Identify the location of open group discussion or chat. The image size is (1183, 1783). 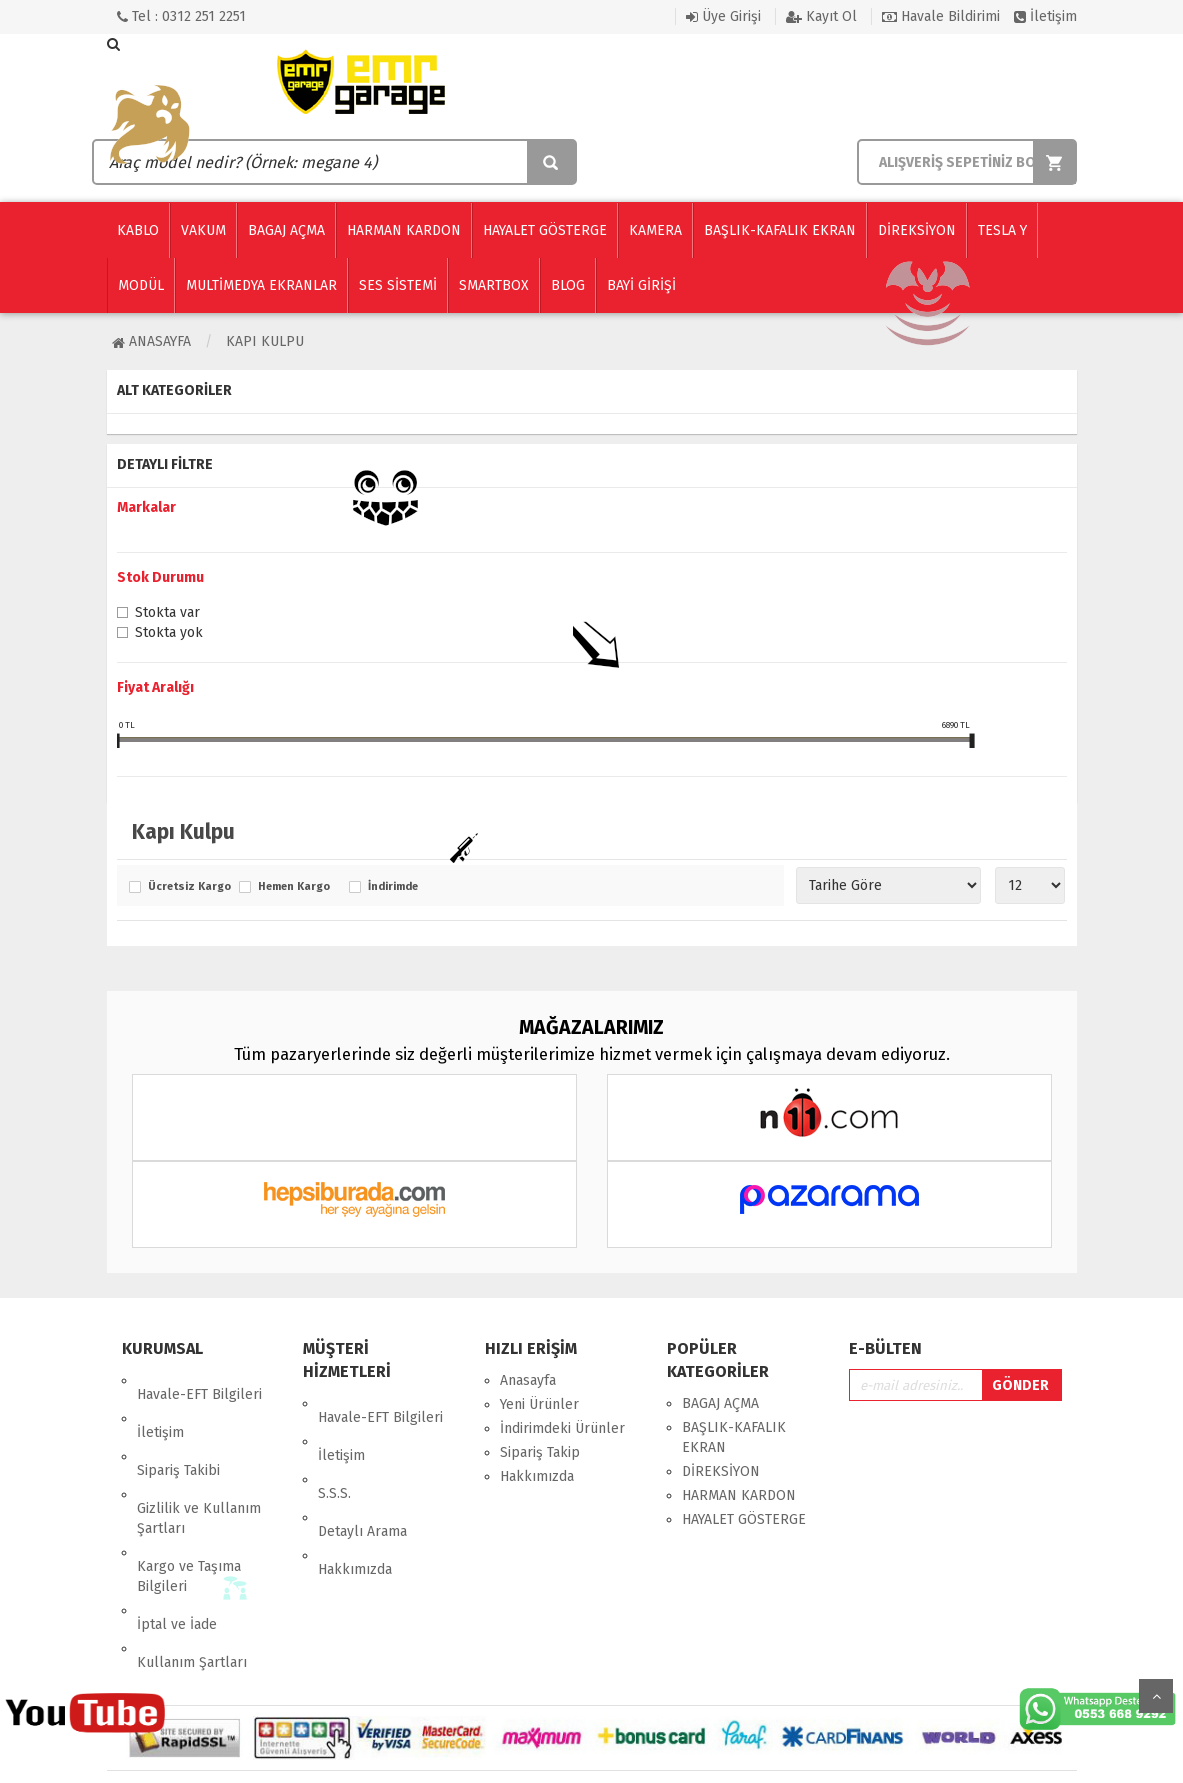
(235, 1588).